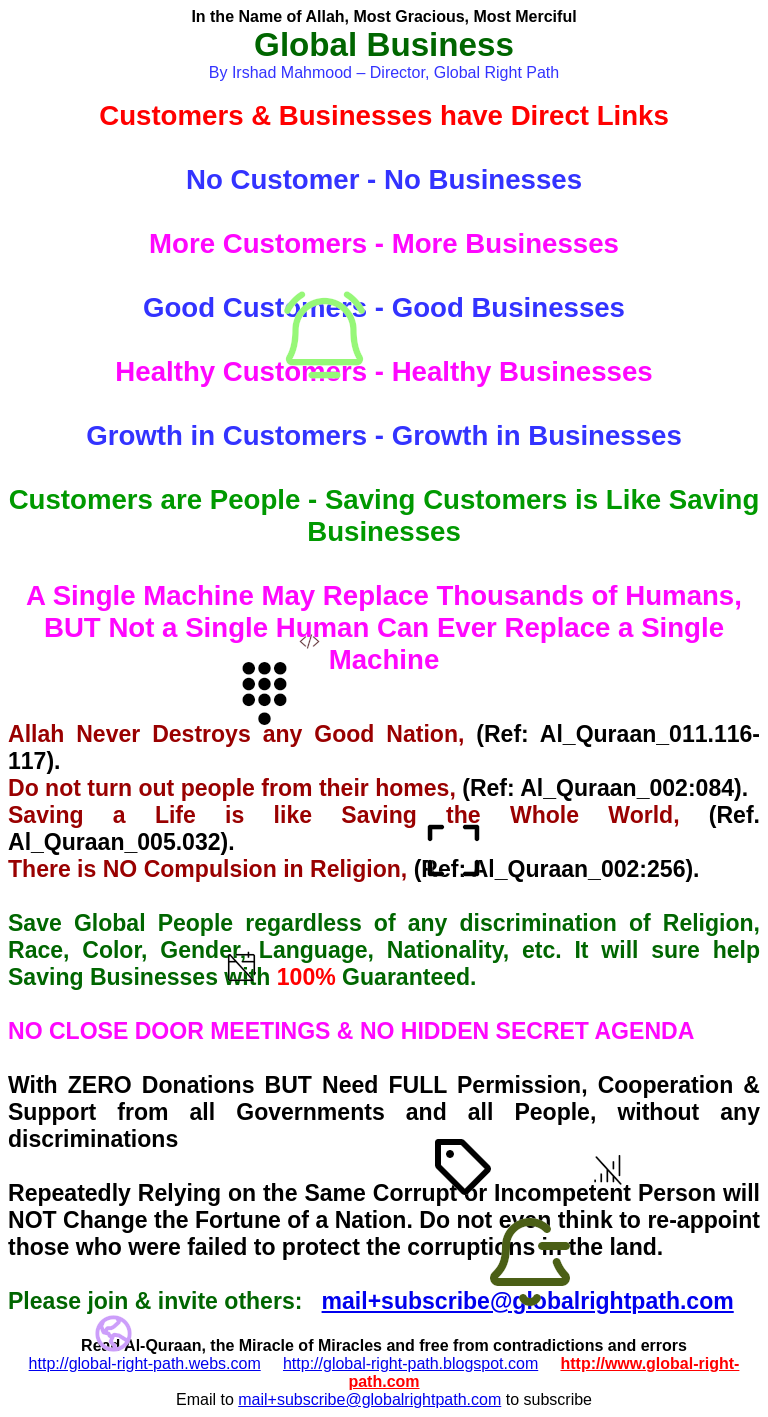  What do you see at coordinates (453, 850) in the screenshot?
I see `expand to fullscreen mode` at bounding box center [453, 850].